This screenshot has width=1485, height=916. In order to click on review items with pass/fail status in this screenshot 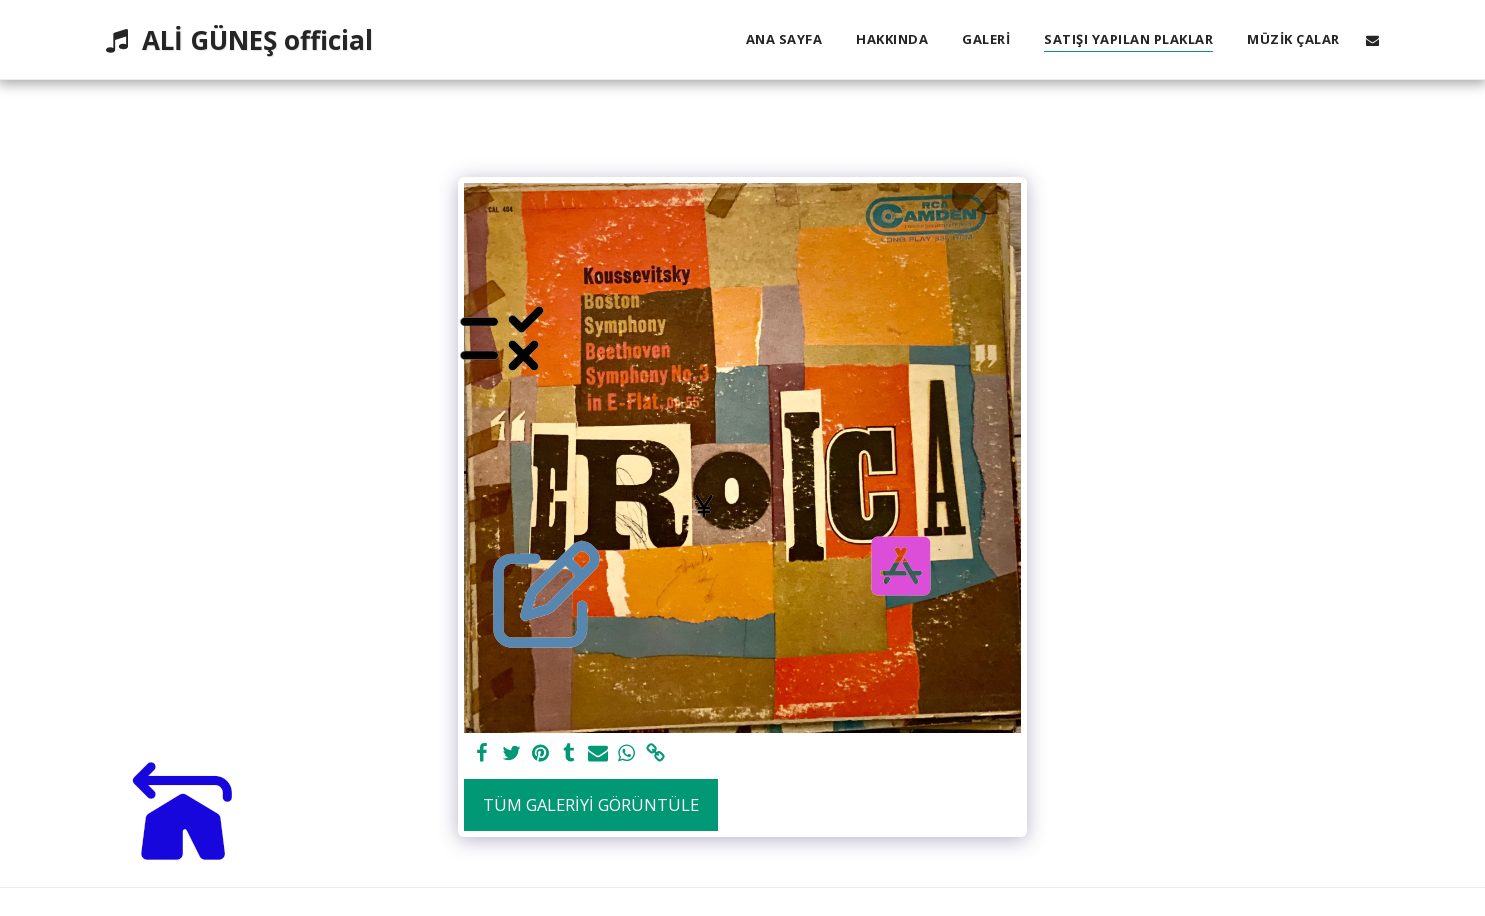, I will do `click(502, 338)`.